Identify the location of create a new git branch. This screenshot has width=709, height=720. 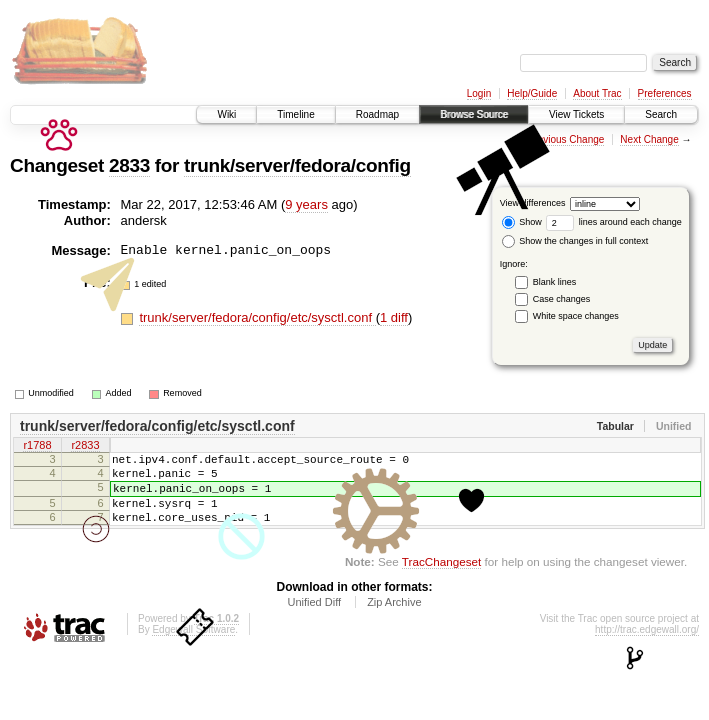
(635, 658).